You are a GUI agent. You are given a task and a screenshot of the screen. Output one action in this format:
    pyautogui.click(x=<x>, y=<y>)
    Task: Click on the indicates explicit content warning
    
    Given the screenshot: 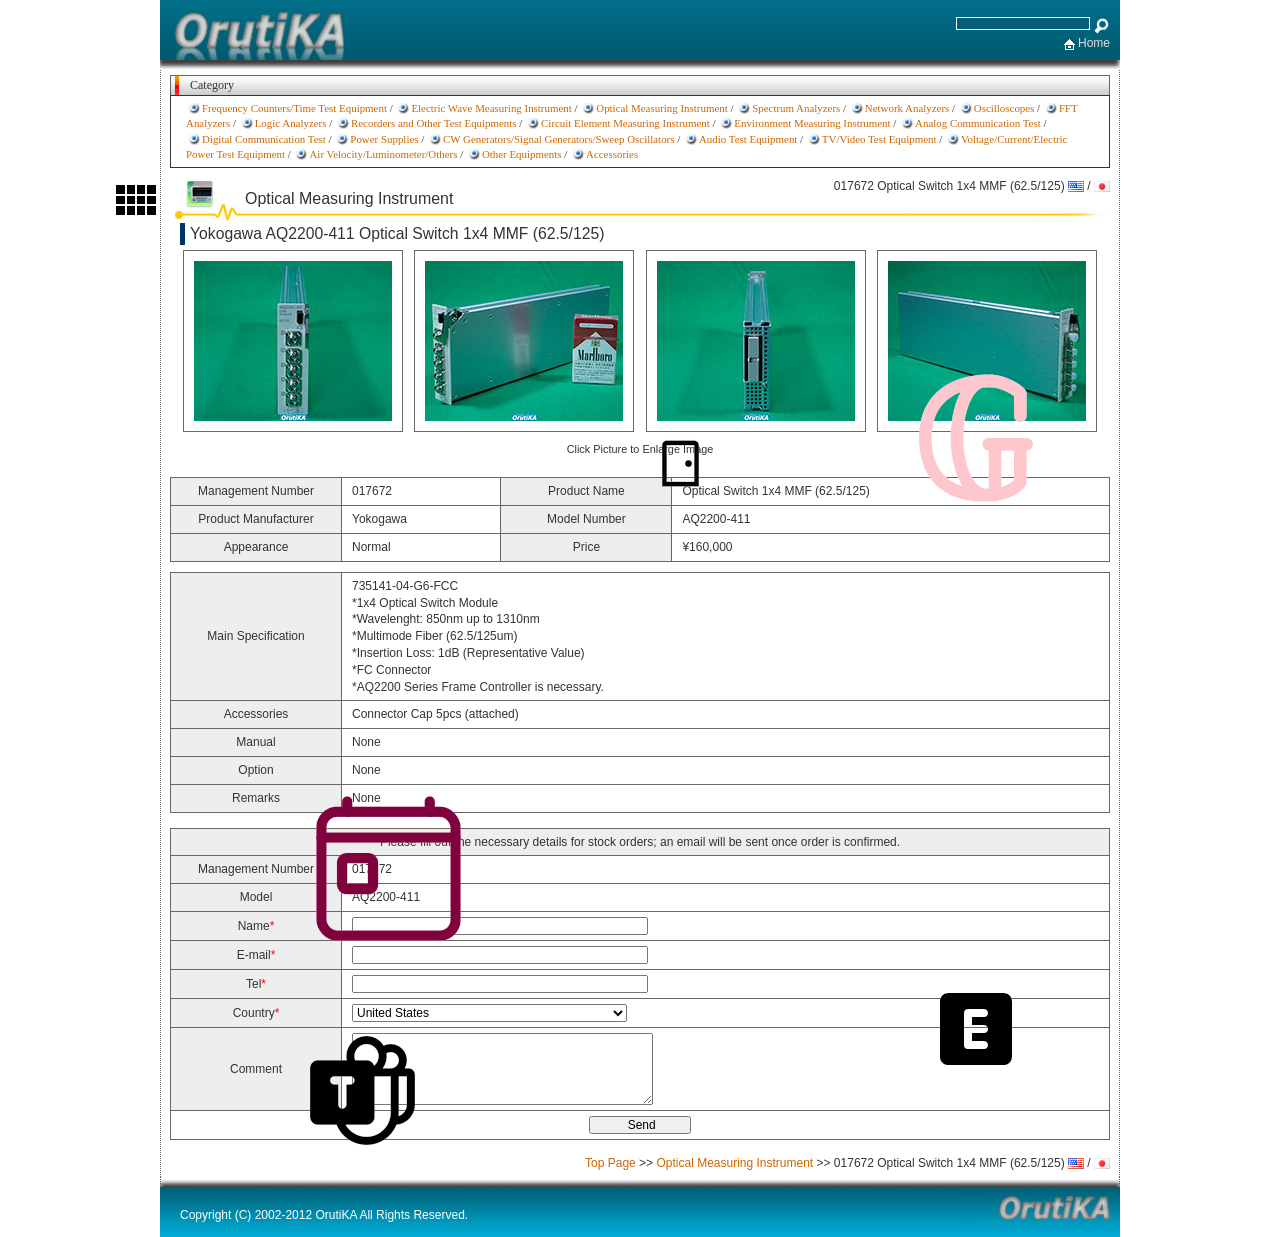 What is the action you would take?
    pyautogui.click(x=976, y=1029)
    